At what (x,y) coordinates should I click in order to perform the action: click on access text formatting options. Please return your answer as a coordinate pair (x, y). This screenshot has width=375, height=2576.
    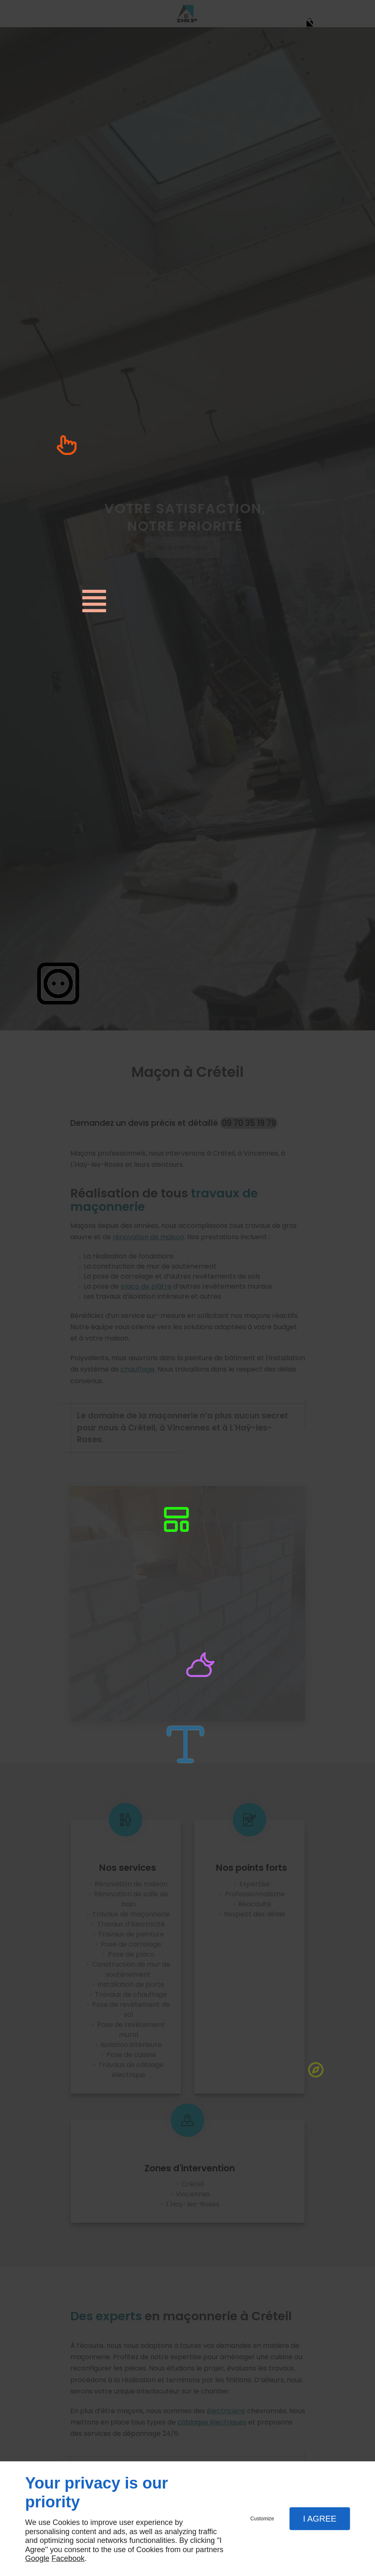
    Looking at the image, I should click on (185, 1744).